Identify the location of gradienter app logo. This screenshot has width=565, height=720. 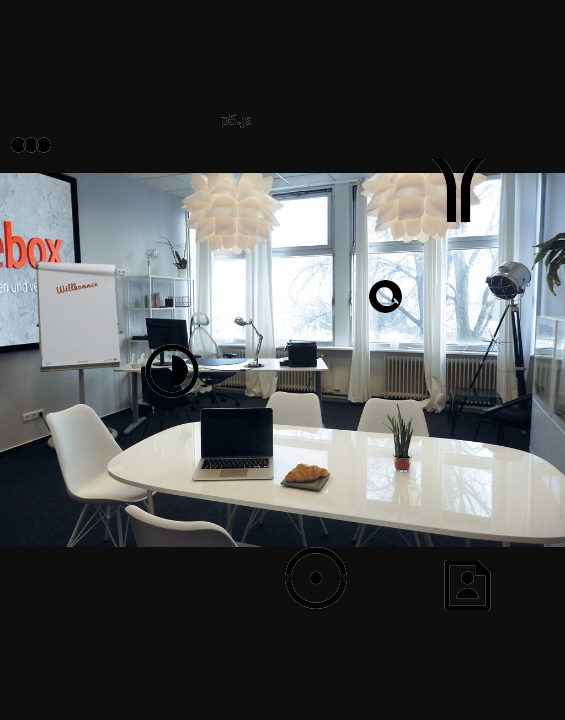
(316, 578).